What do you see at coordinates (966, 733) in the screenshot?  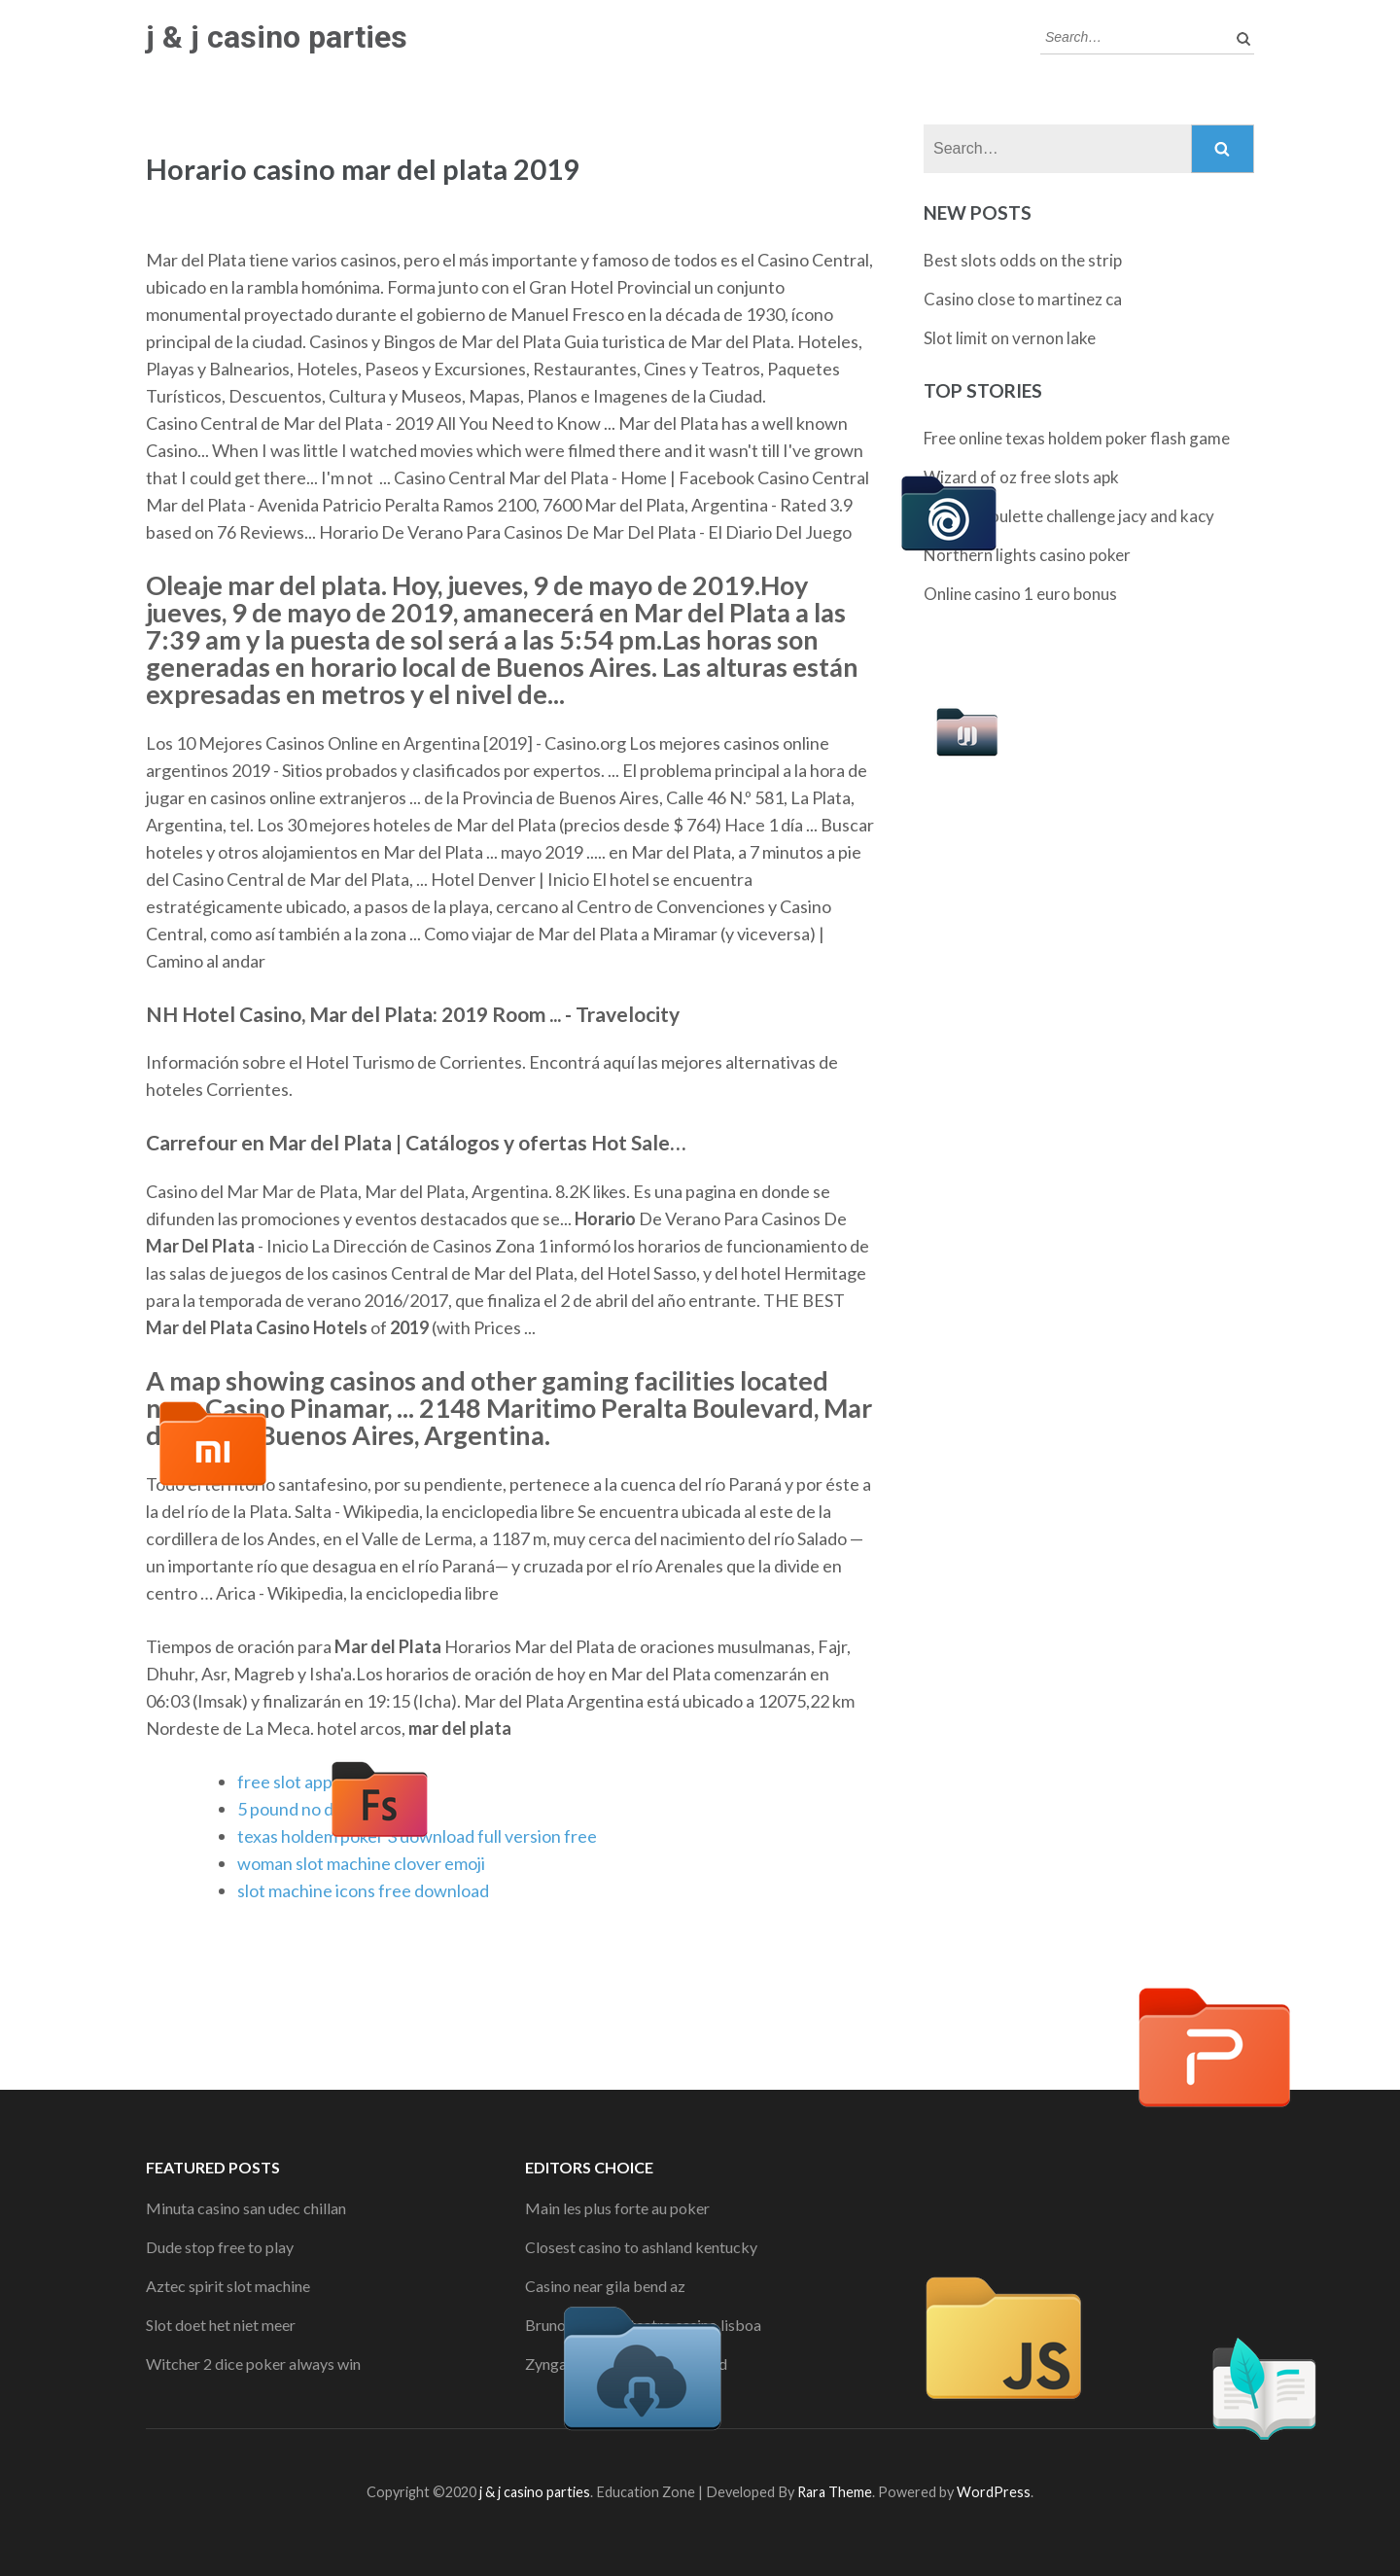 I see `open your indie music folder` at bounding box center [966, 733].